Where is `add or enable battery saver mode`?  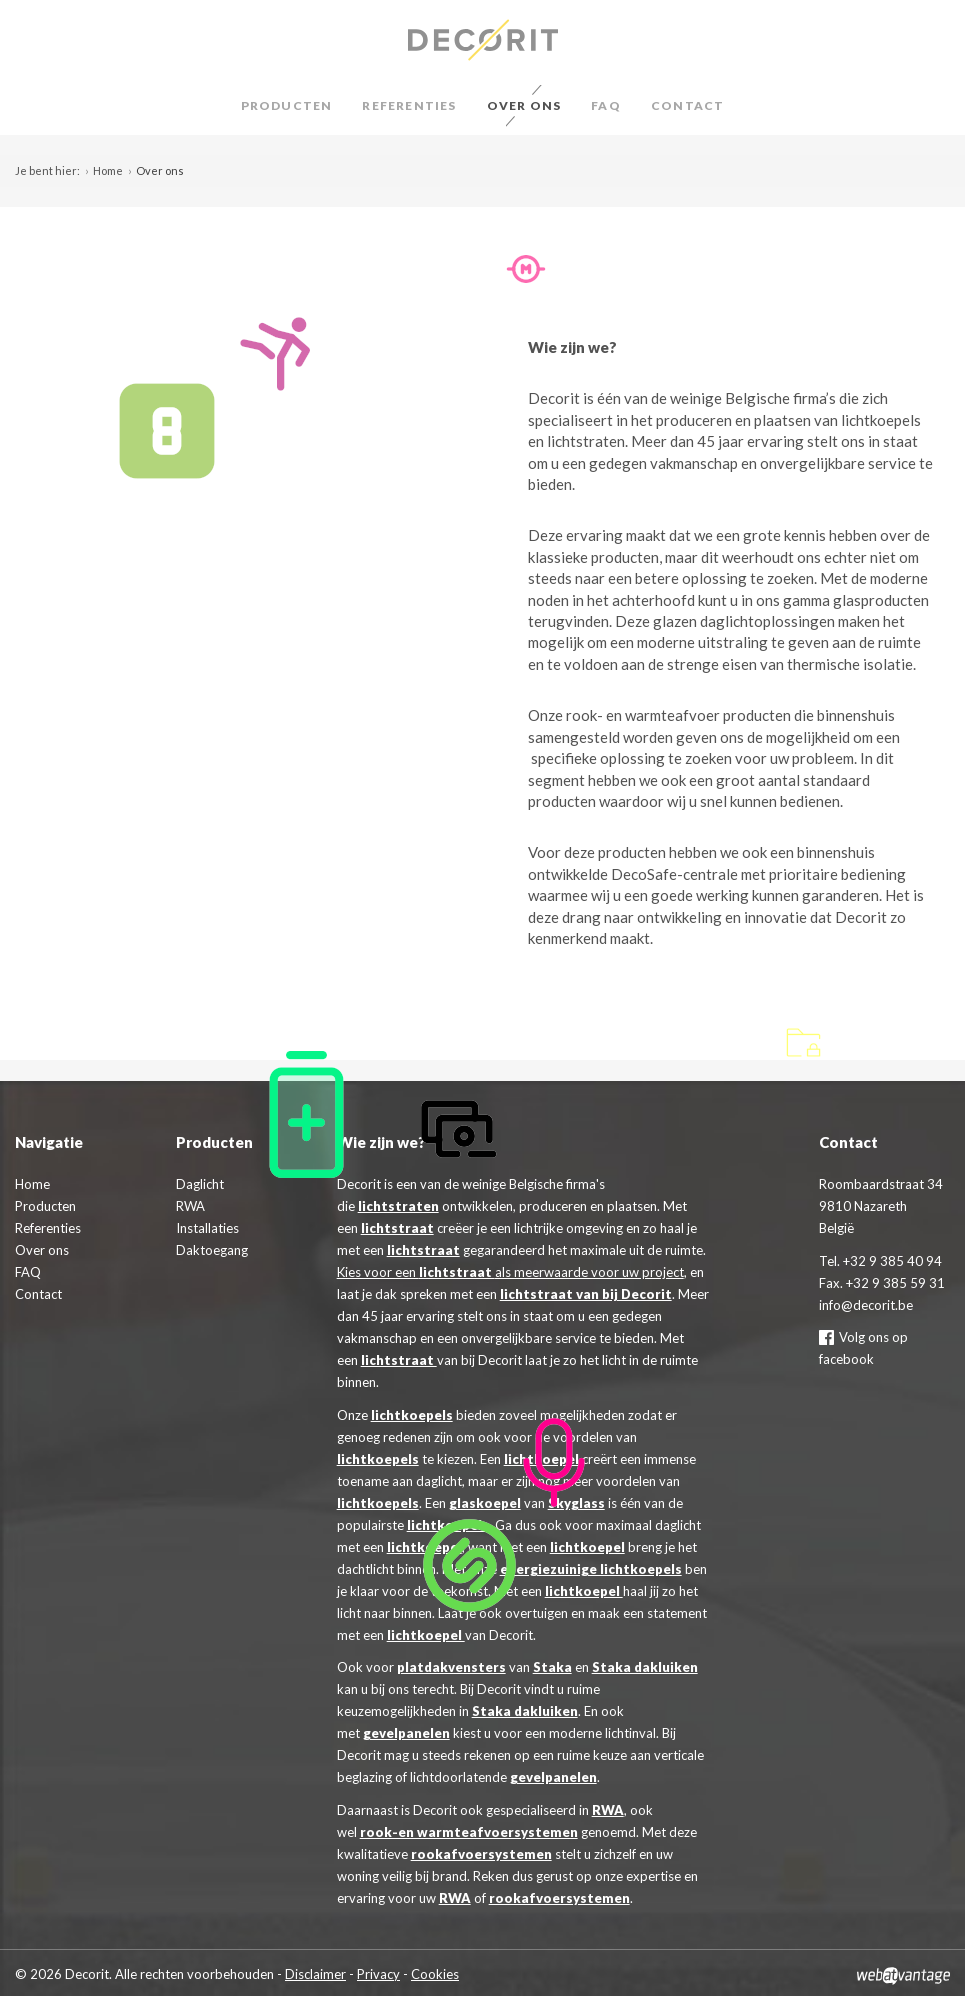 add or enable battery saver mode is located at coordinates (306, 1116).